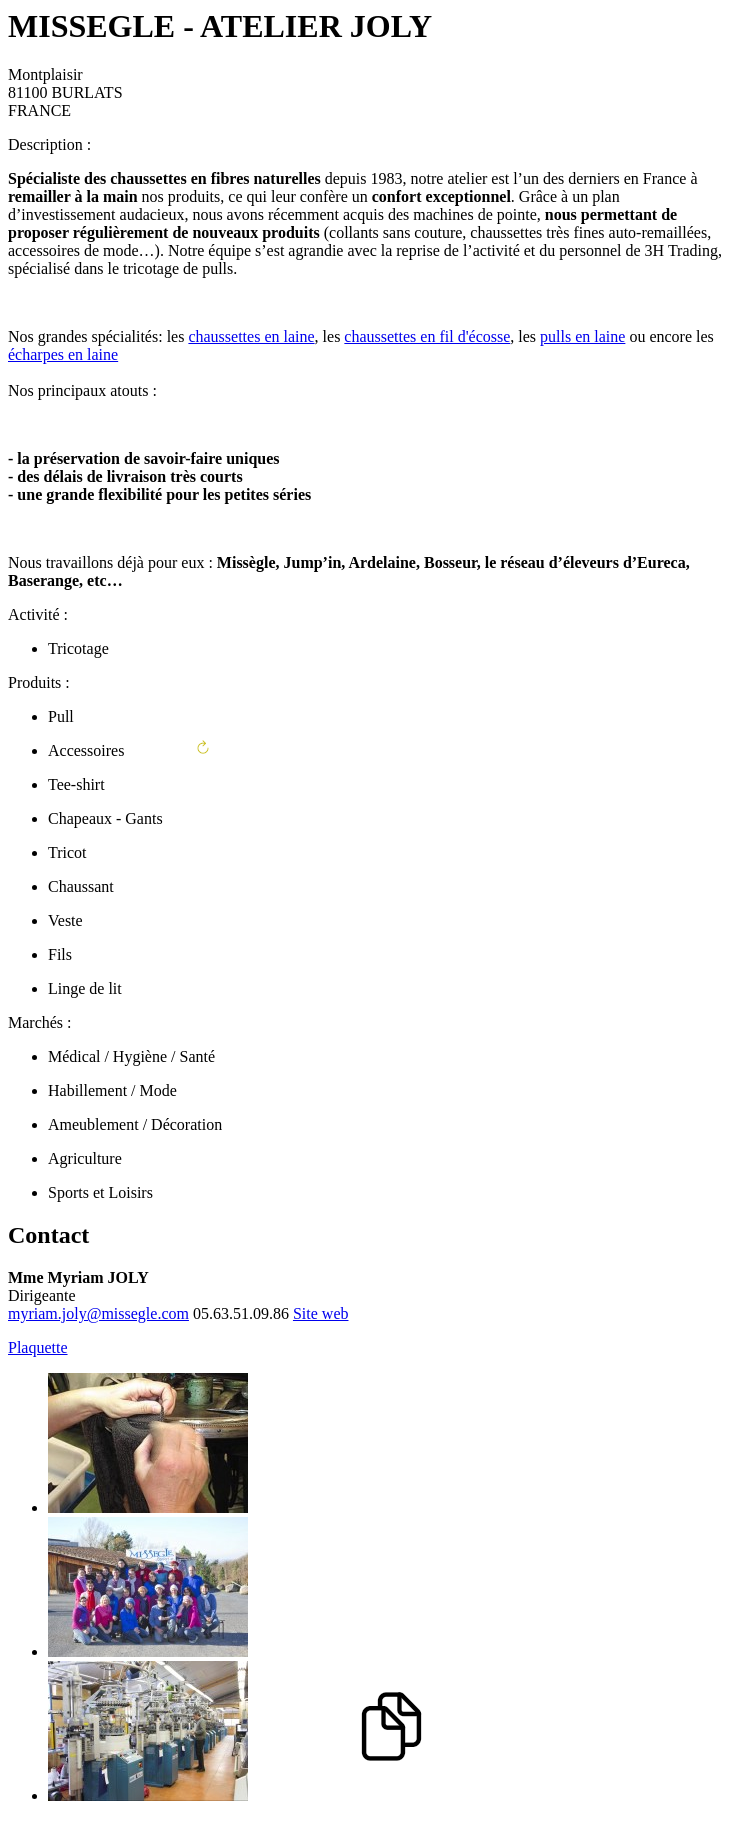 Image resolution: width=731 pixels, height=1821 pixels. I want to click on view all documents, so click(391, 1726).